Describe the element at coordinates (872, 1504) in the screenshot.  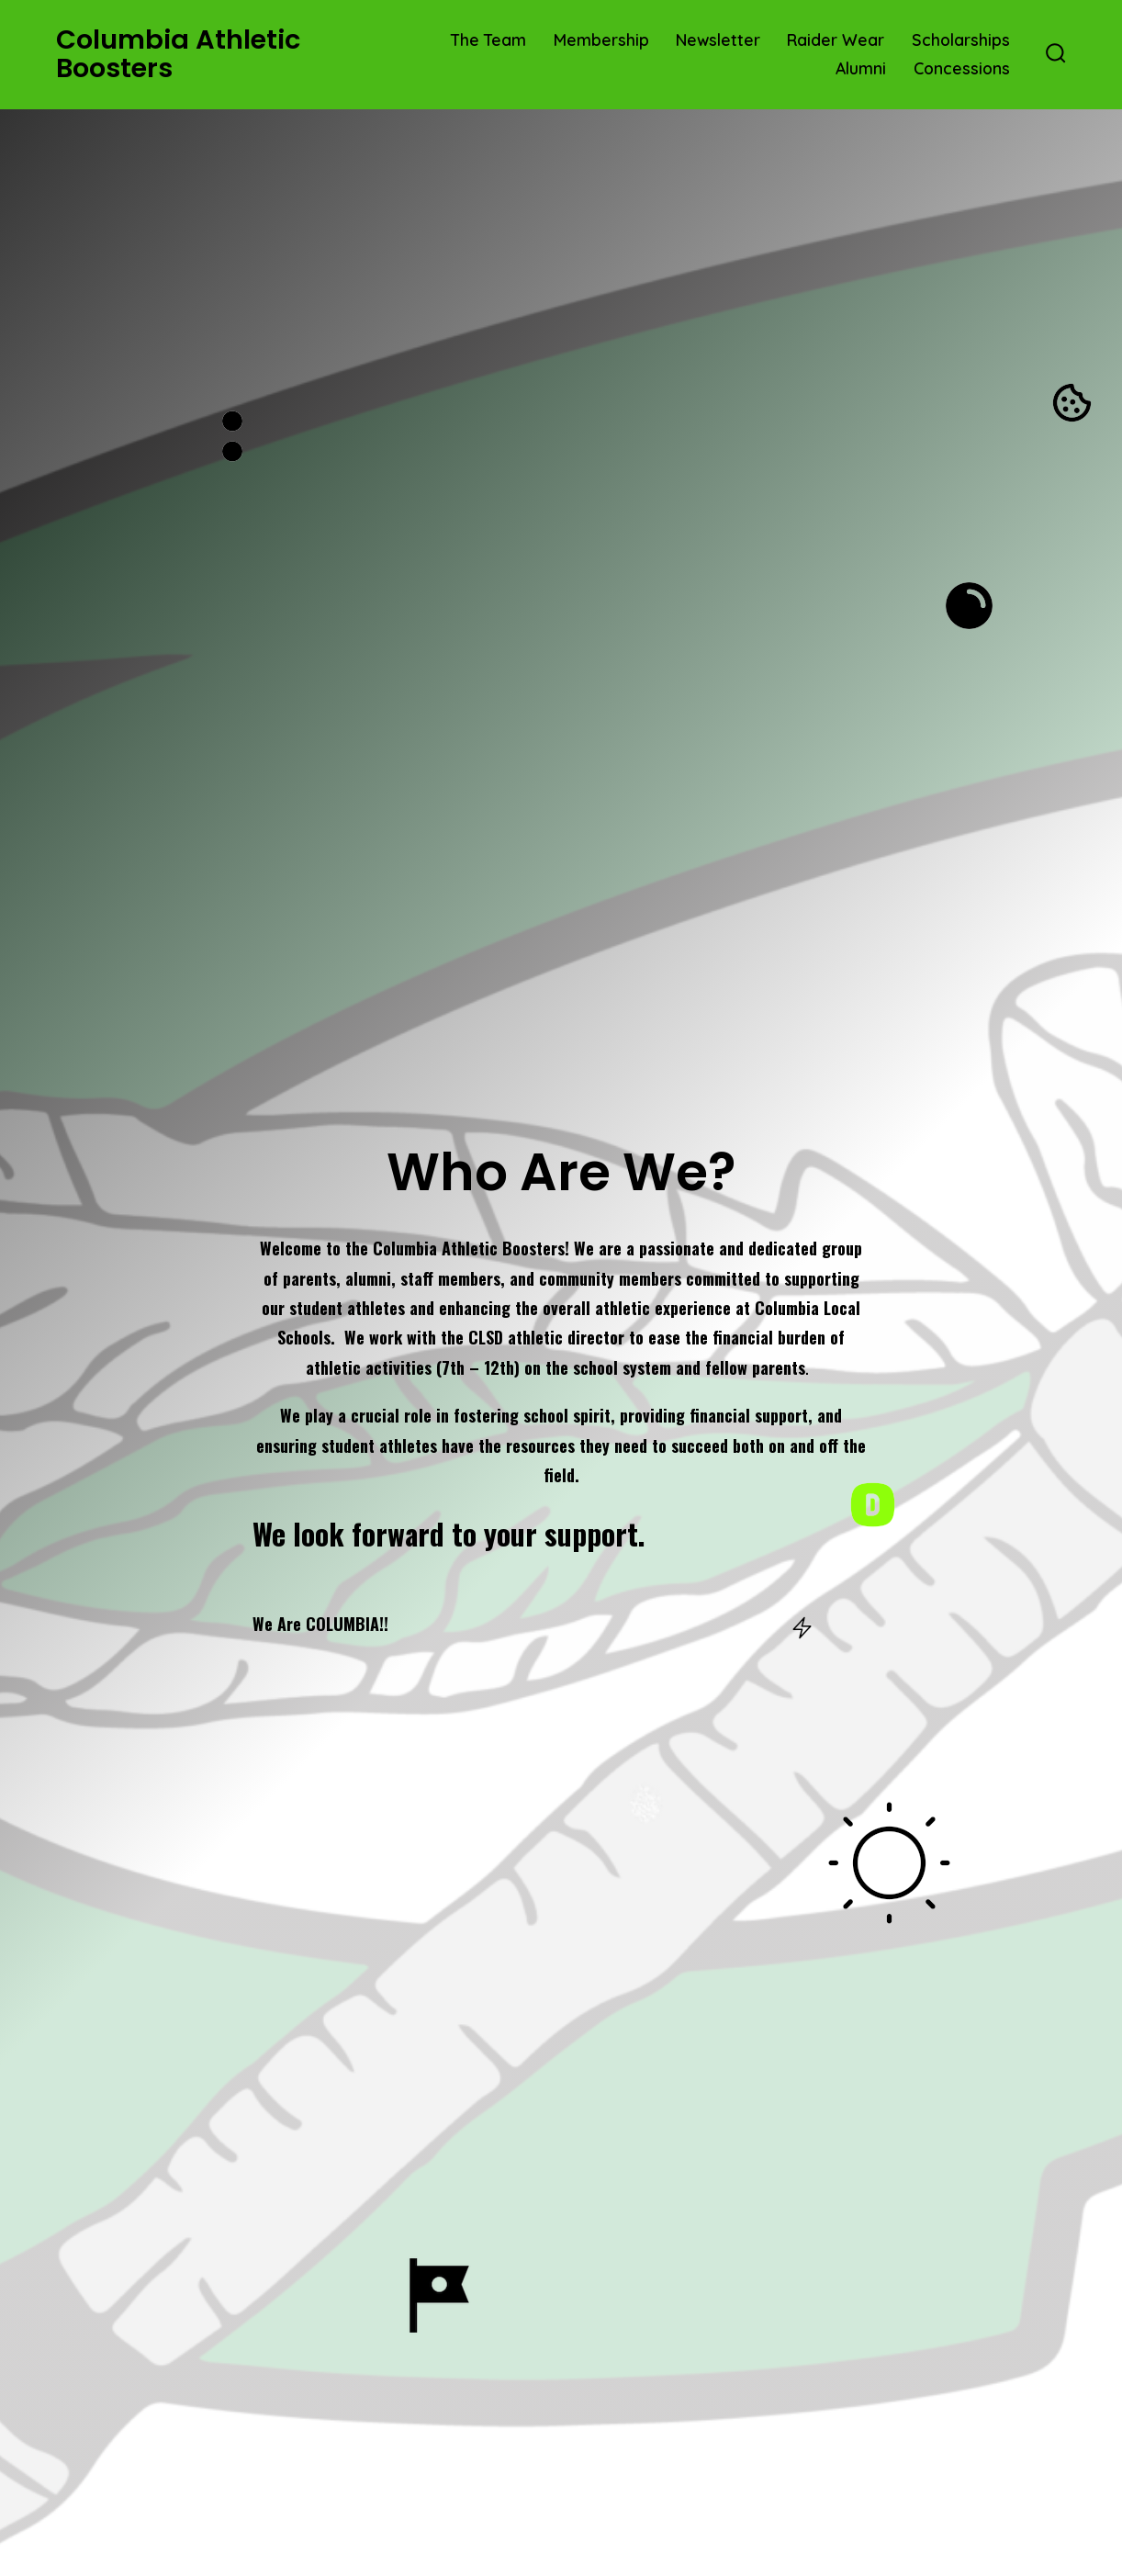
I see `indicates a "D" grade or rating` at that location.